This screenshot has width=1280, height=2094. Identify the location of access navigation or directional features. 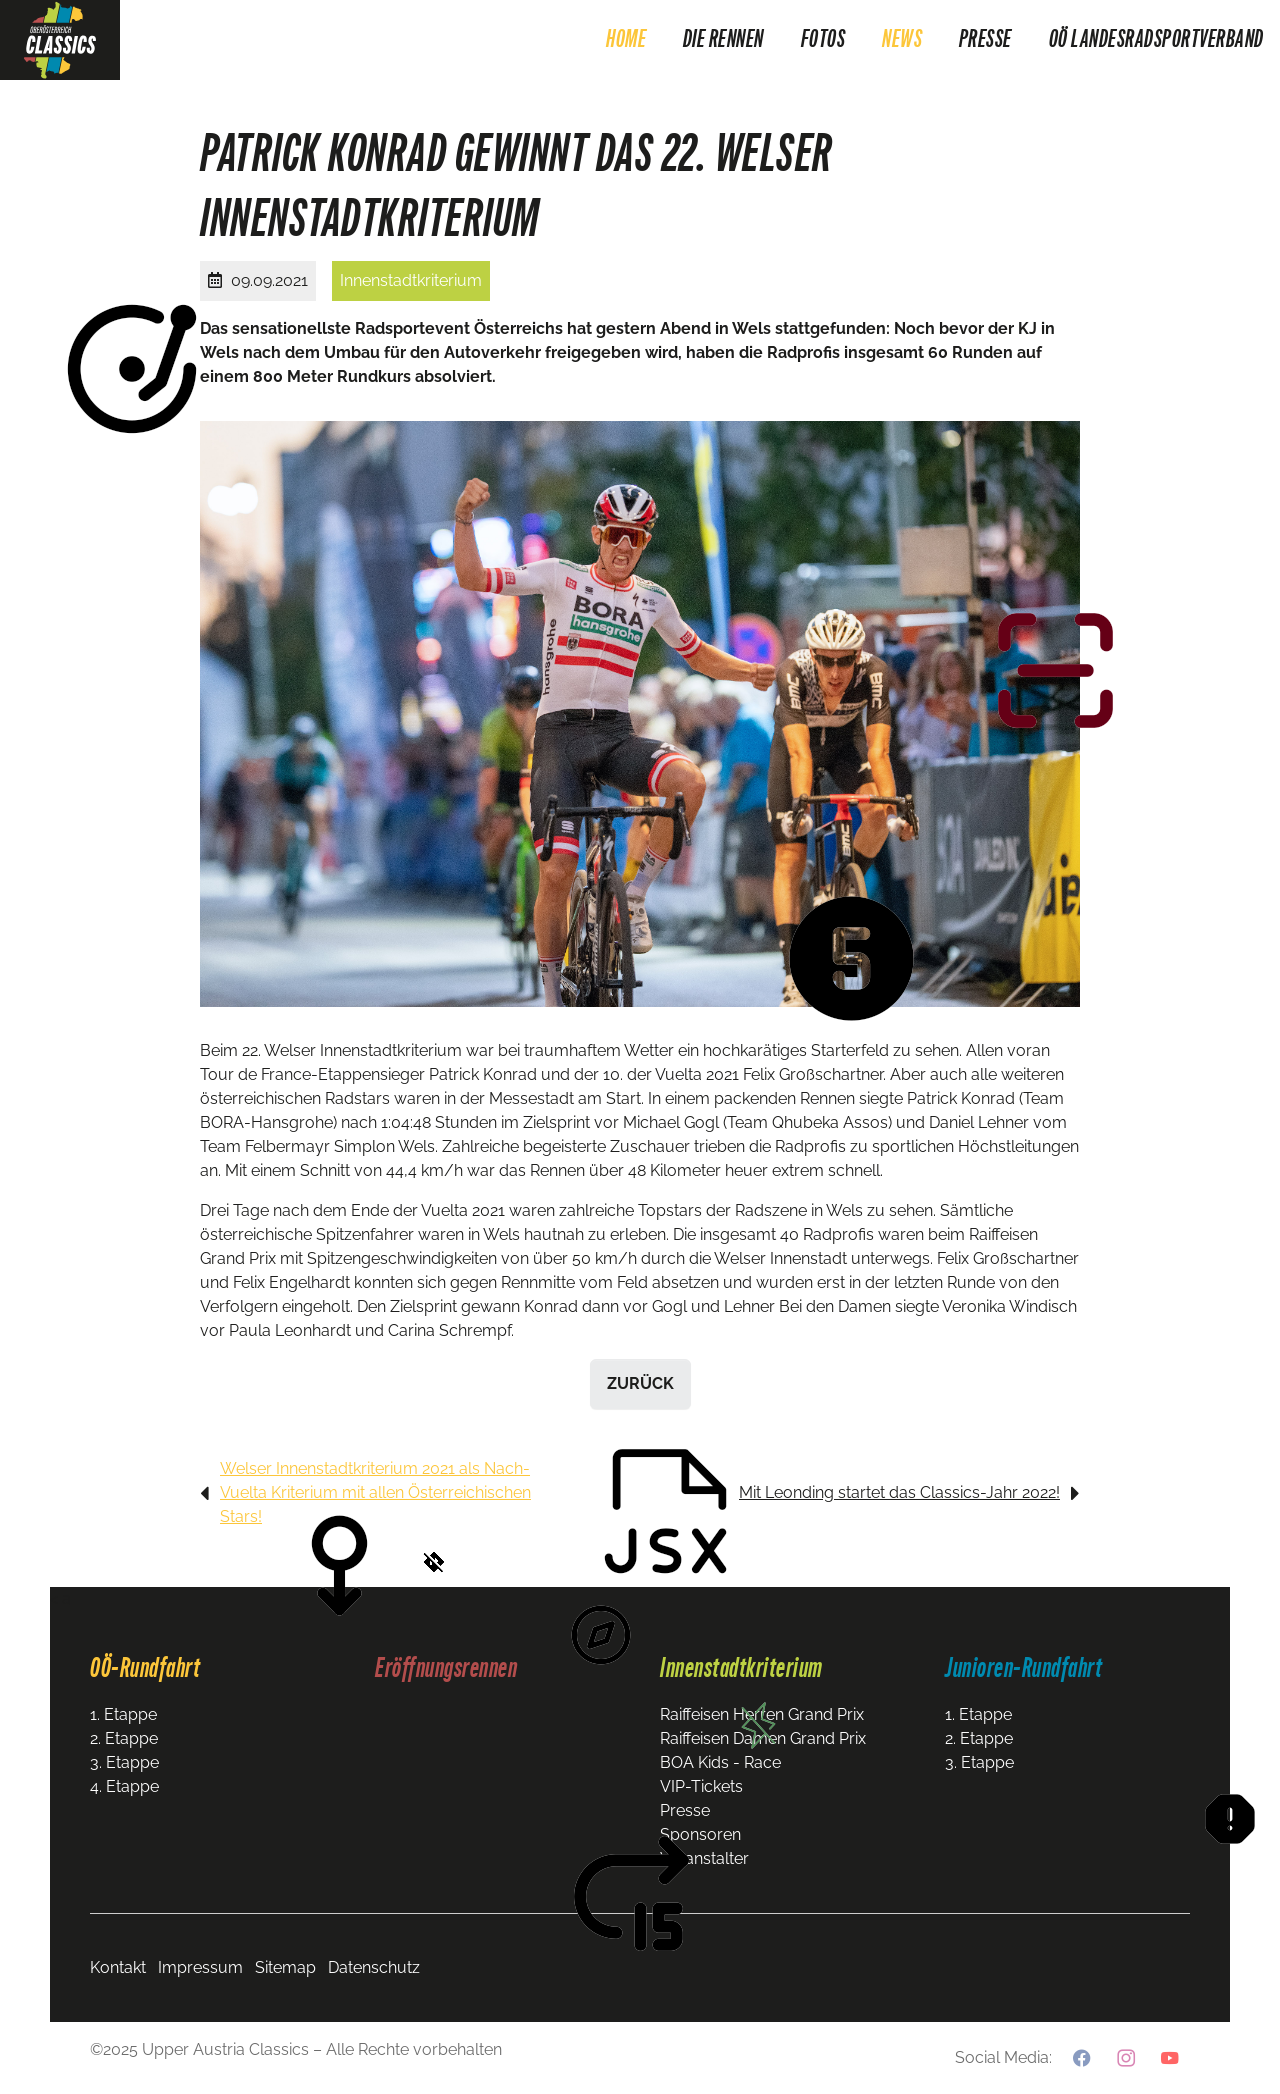
(601, 1635).